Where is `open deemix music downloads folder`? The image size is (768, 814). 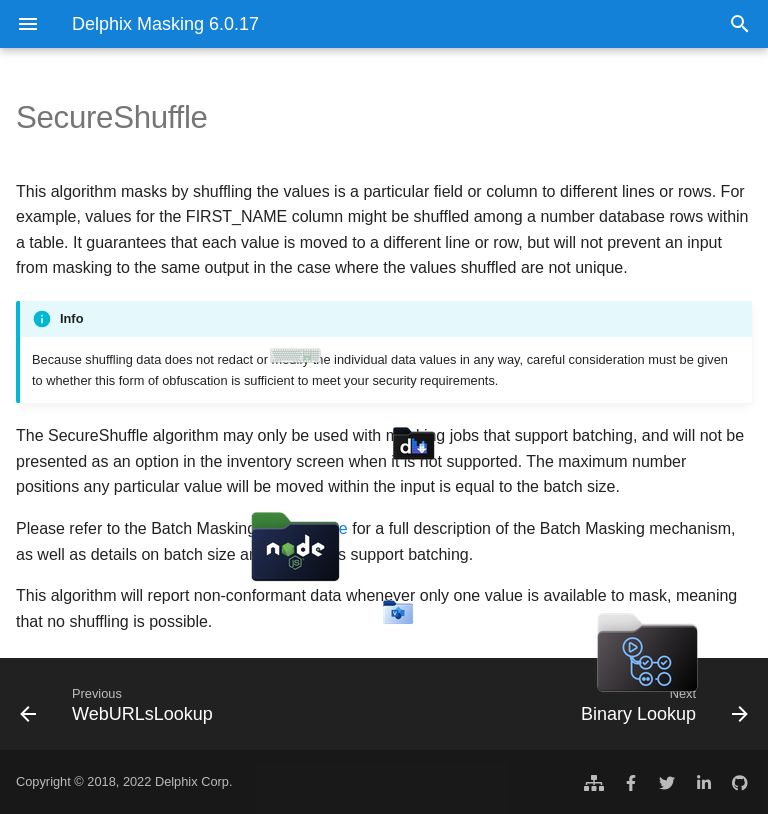
open deemix music downloads folder is located at coordinates (413, 444).